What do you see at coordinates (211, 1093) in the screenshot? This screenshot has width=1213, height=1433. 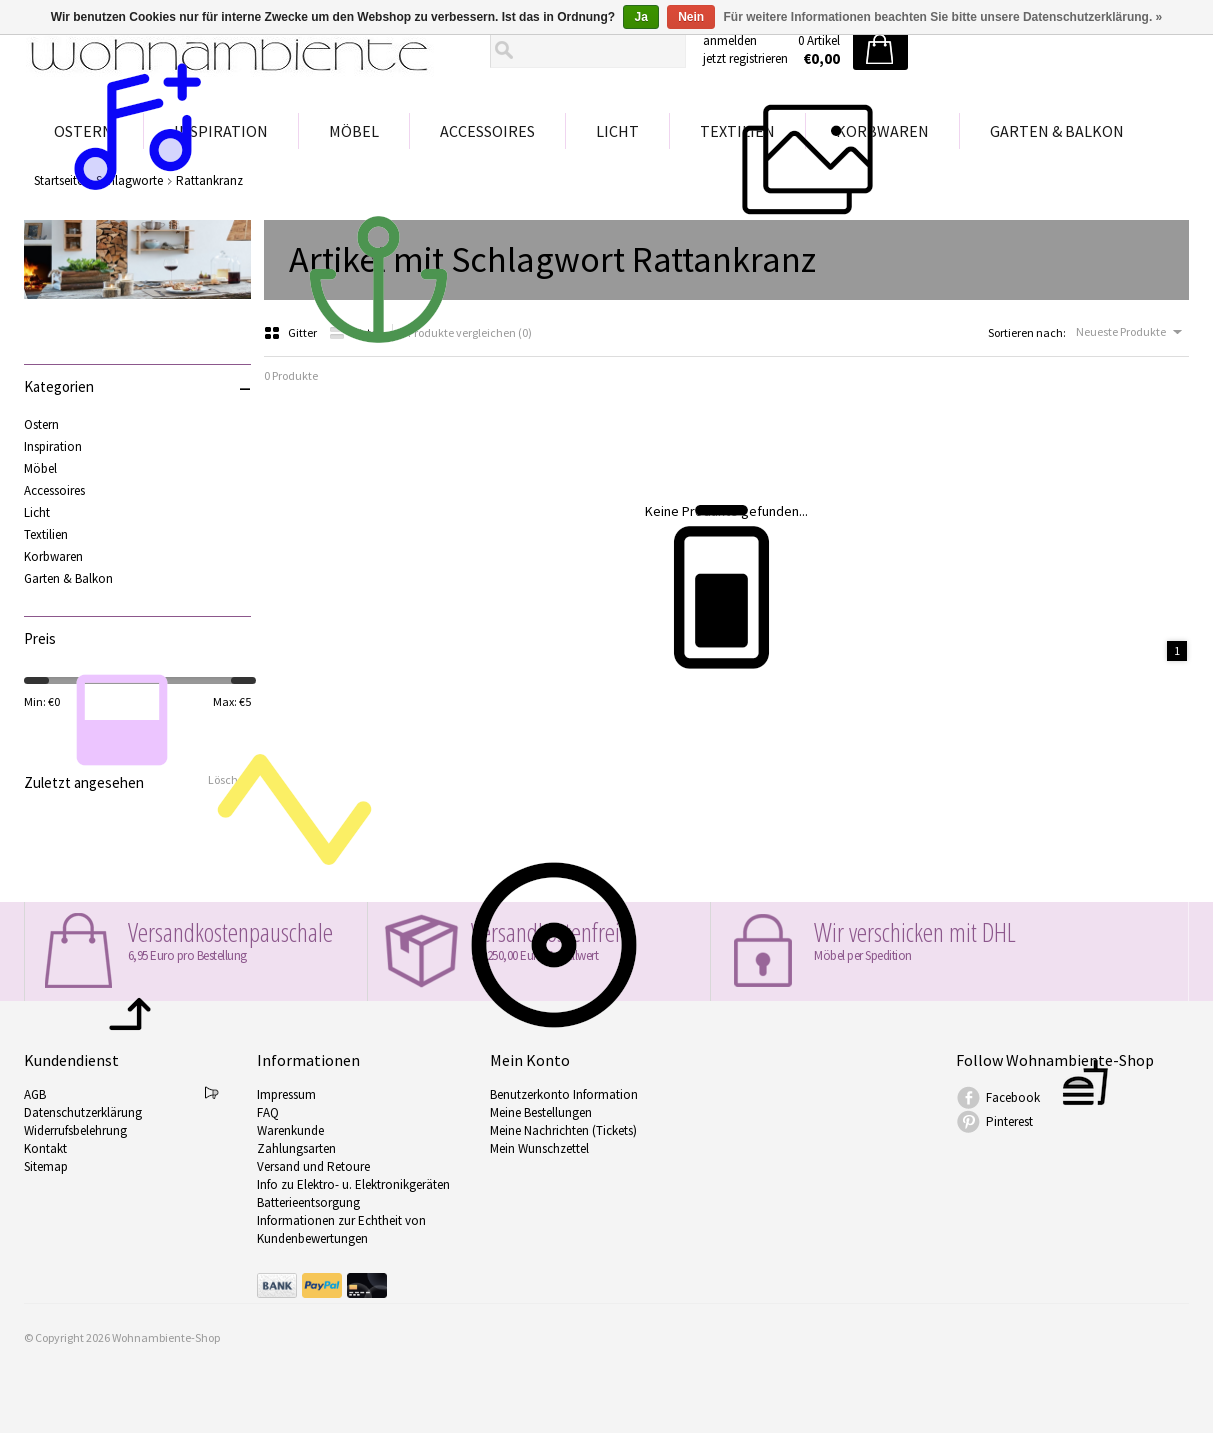 I see `make an announcement` at bounding box center [211, 1093].